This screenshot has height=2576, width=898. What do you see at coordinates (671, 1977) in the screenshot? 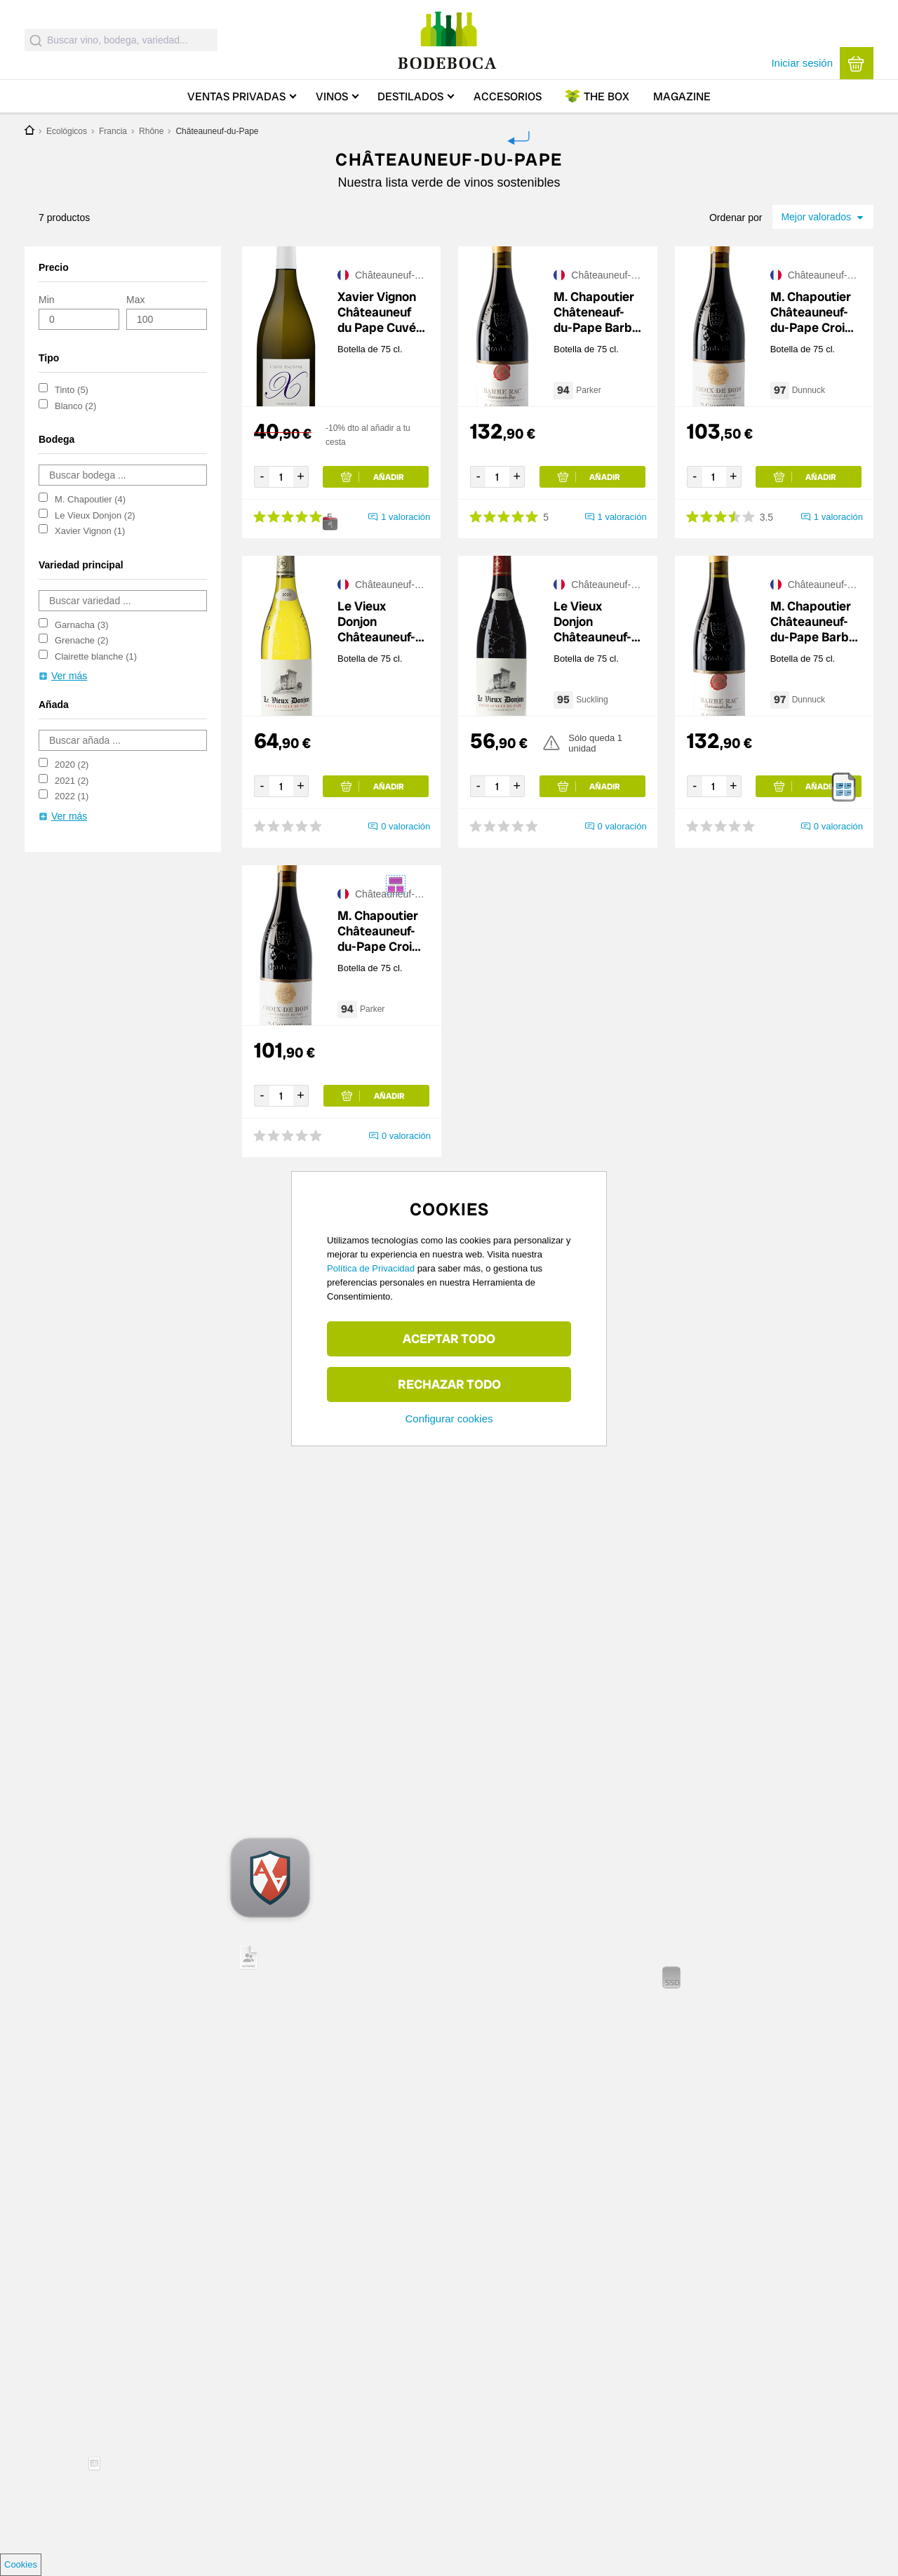
I see `access solid state drive storage` at bounding box center [671, 1977].